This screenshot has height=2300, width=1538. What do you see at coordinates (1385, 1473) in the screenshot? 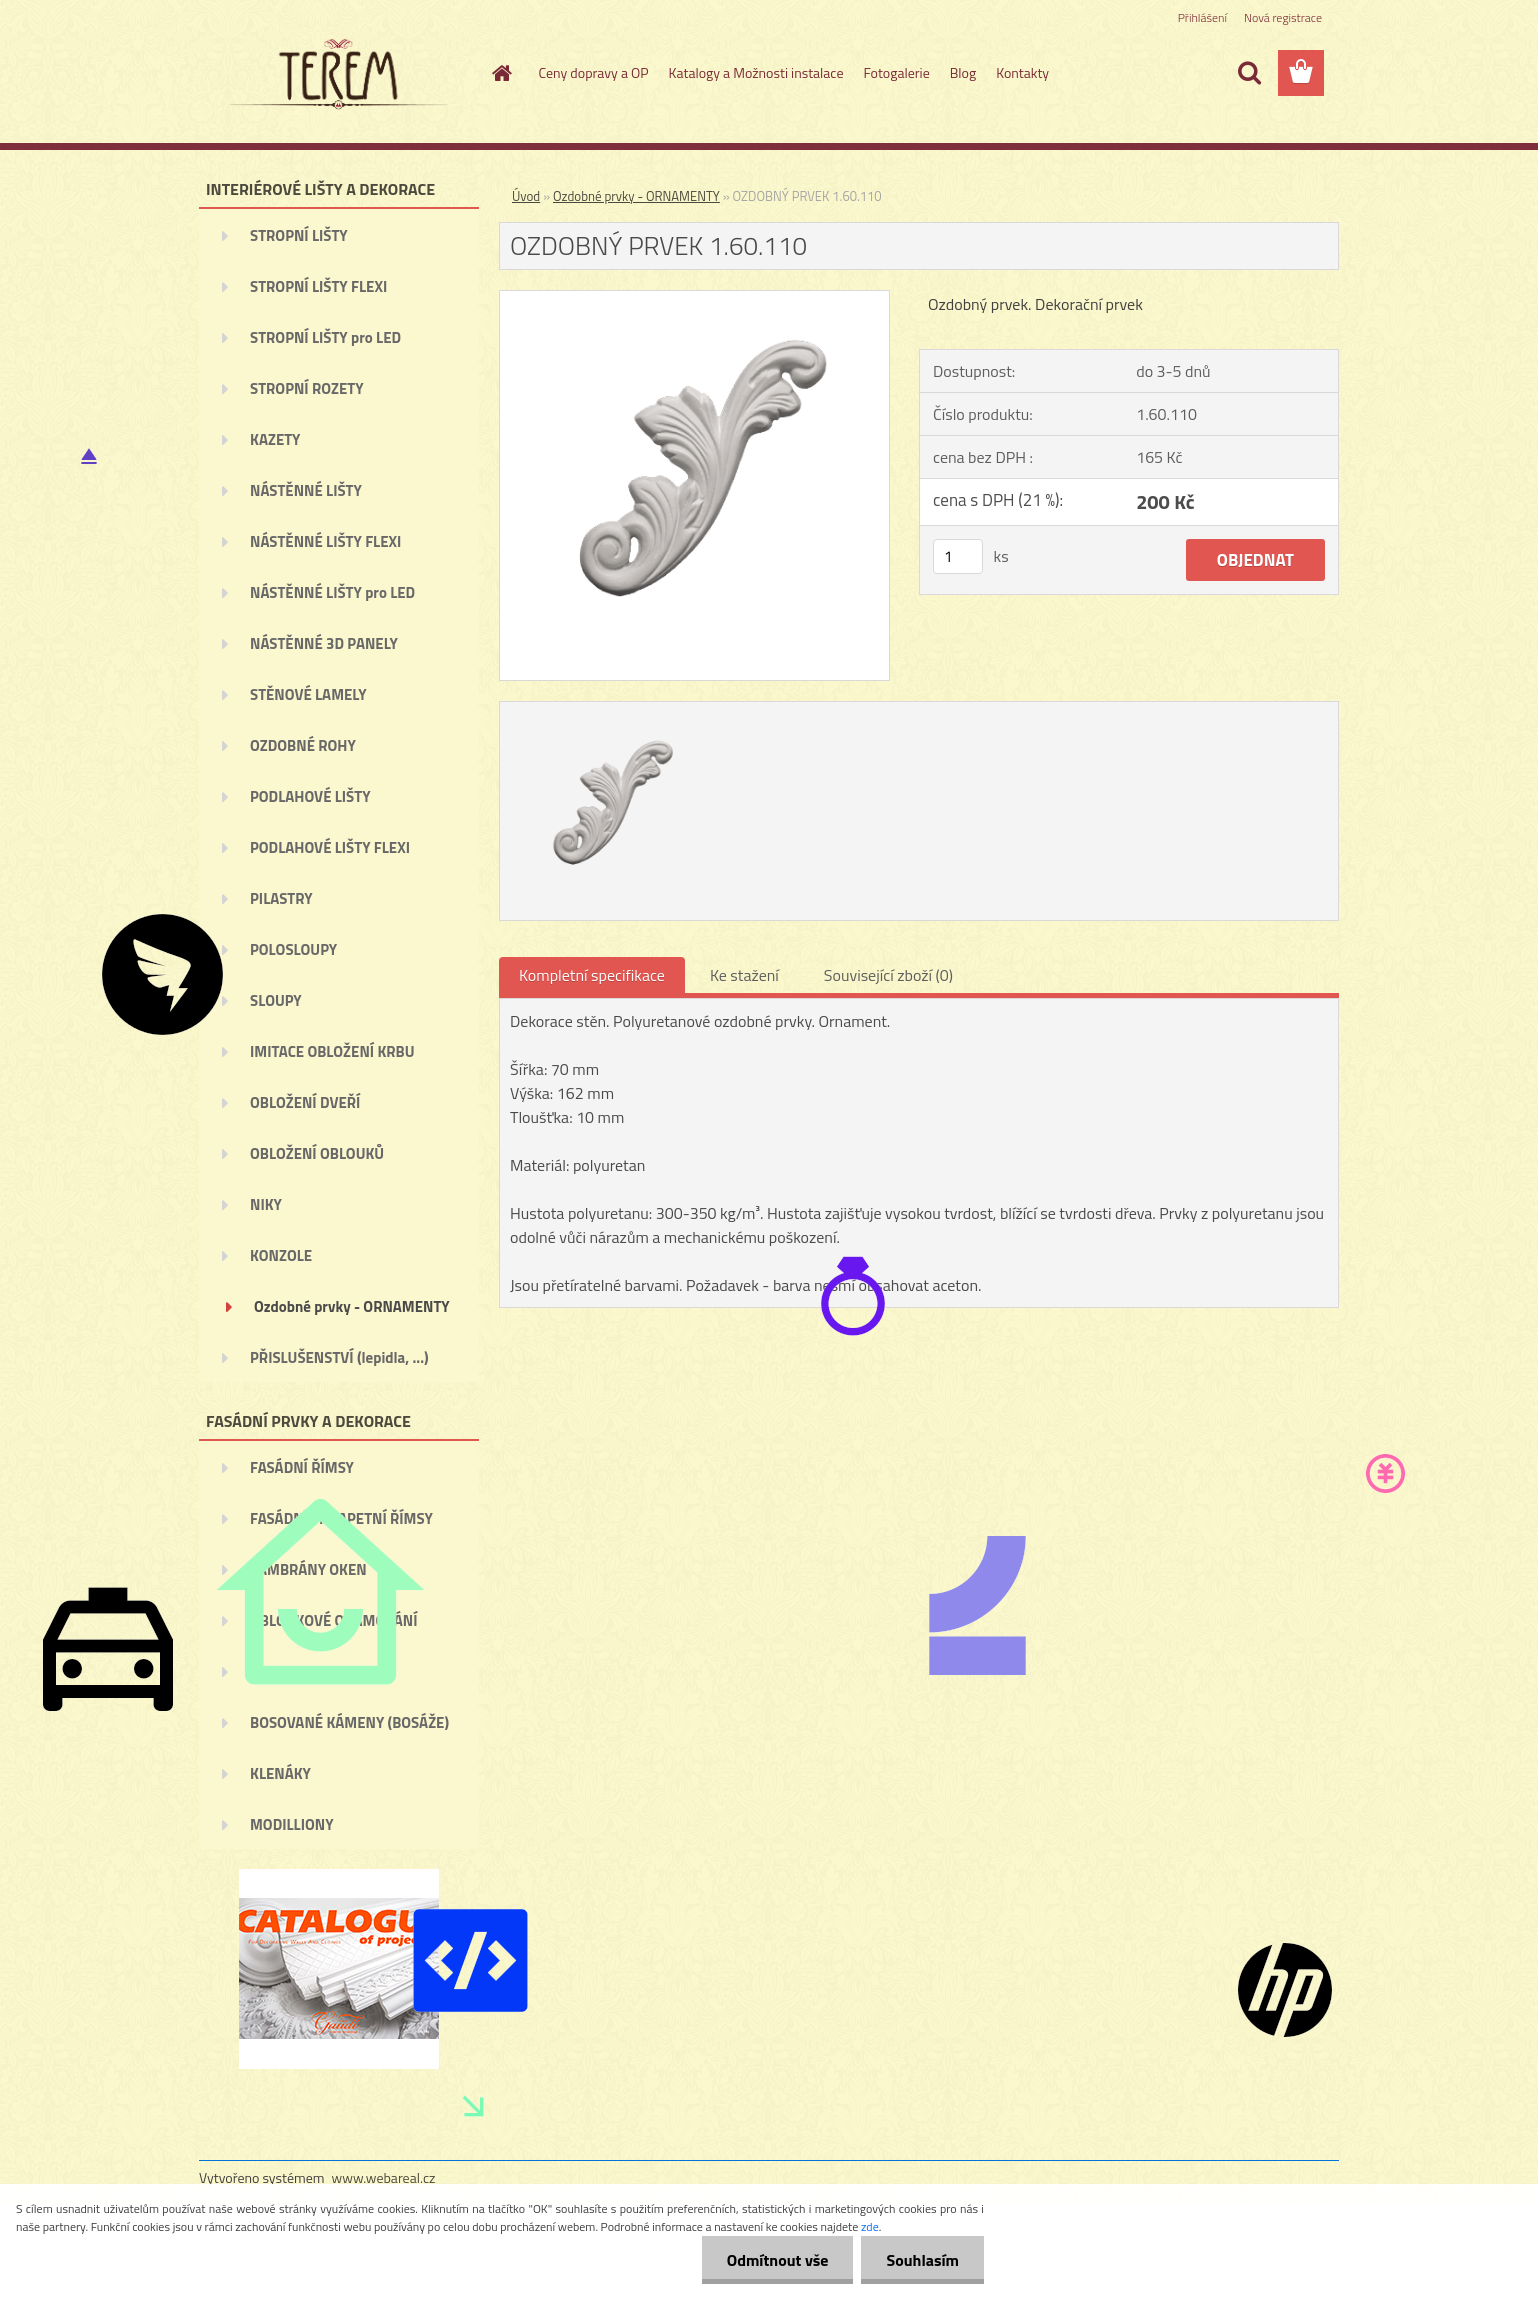
I see `view balance in chinese yuan` at bounding box center [1385, 1473].